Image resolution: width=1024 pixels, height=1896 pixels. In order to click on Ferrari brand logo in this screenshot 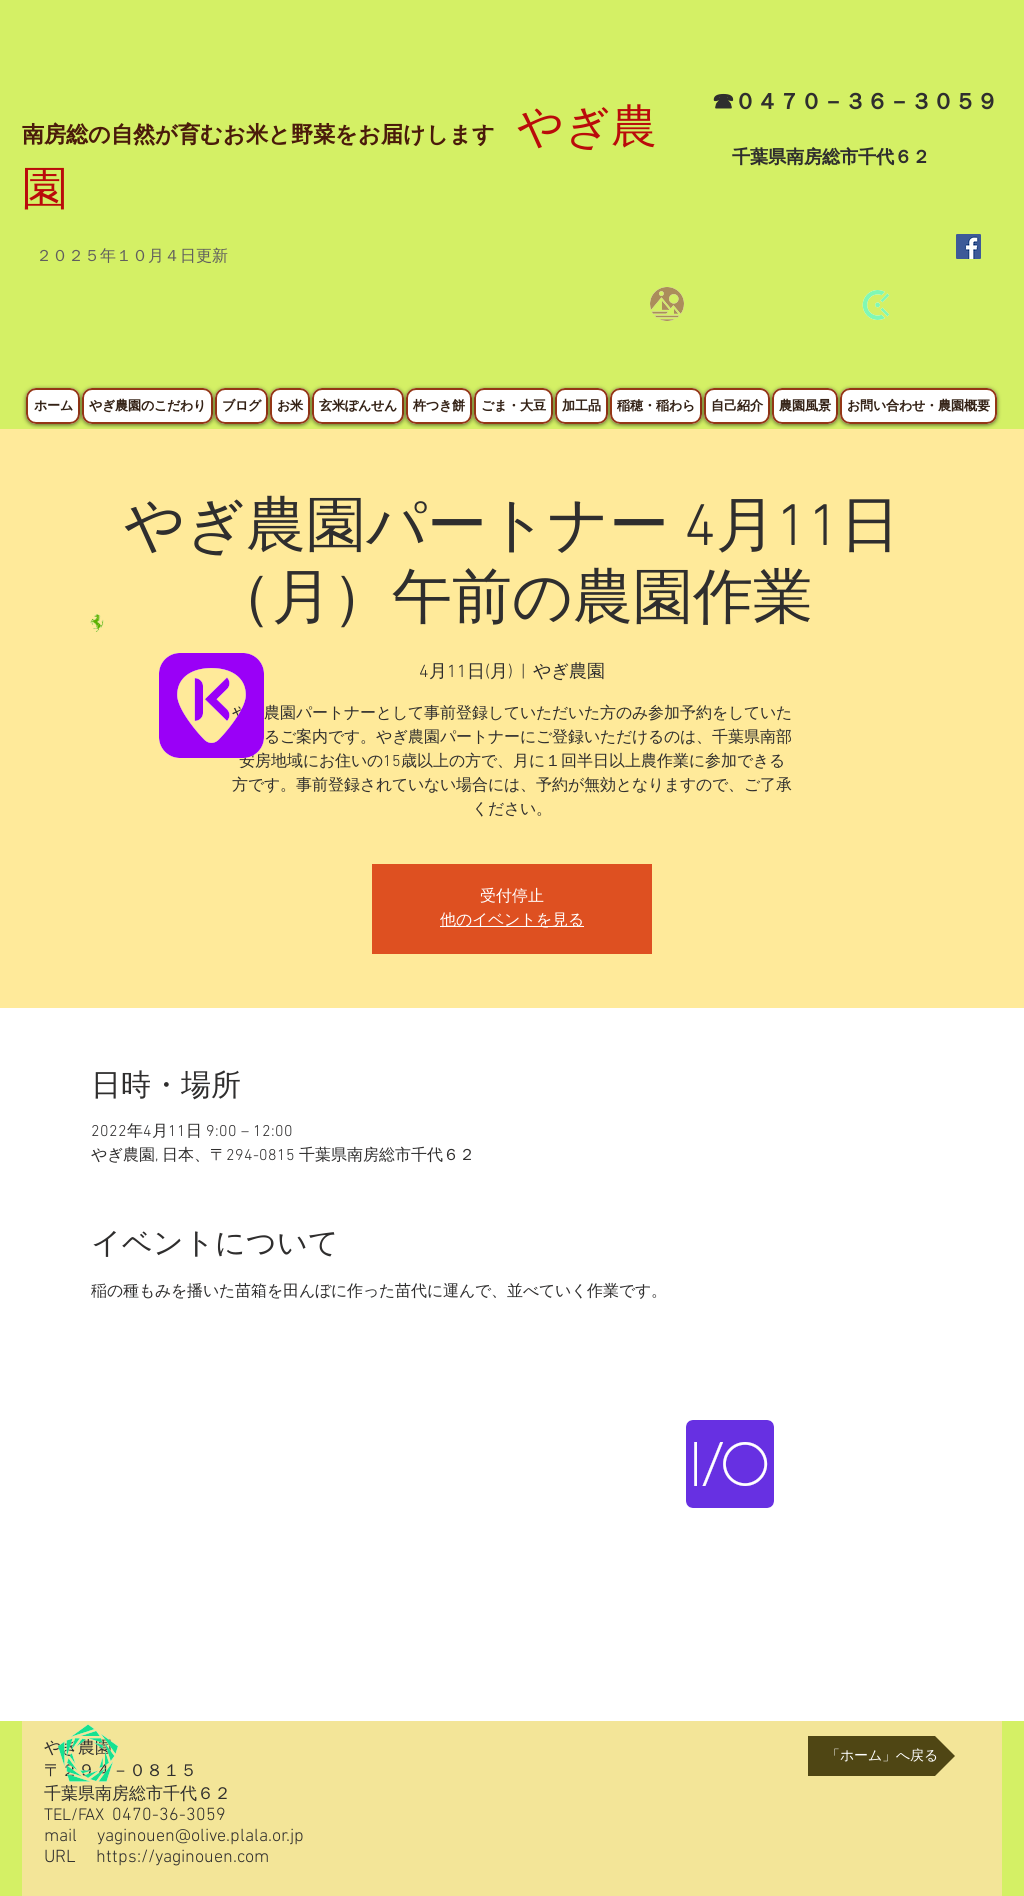, I will do `click(97, 623)`.